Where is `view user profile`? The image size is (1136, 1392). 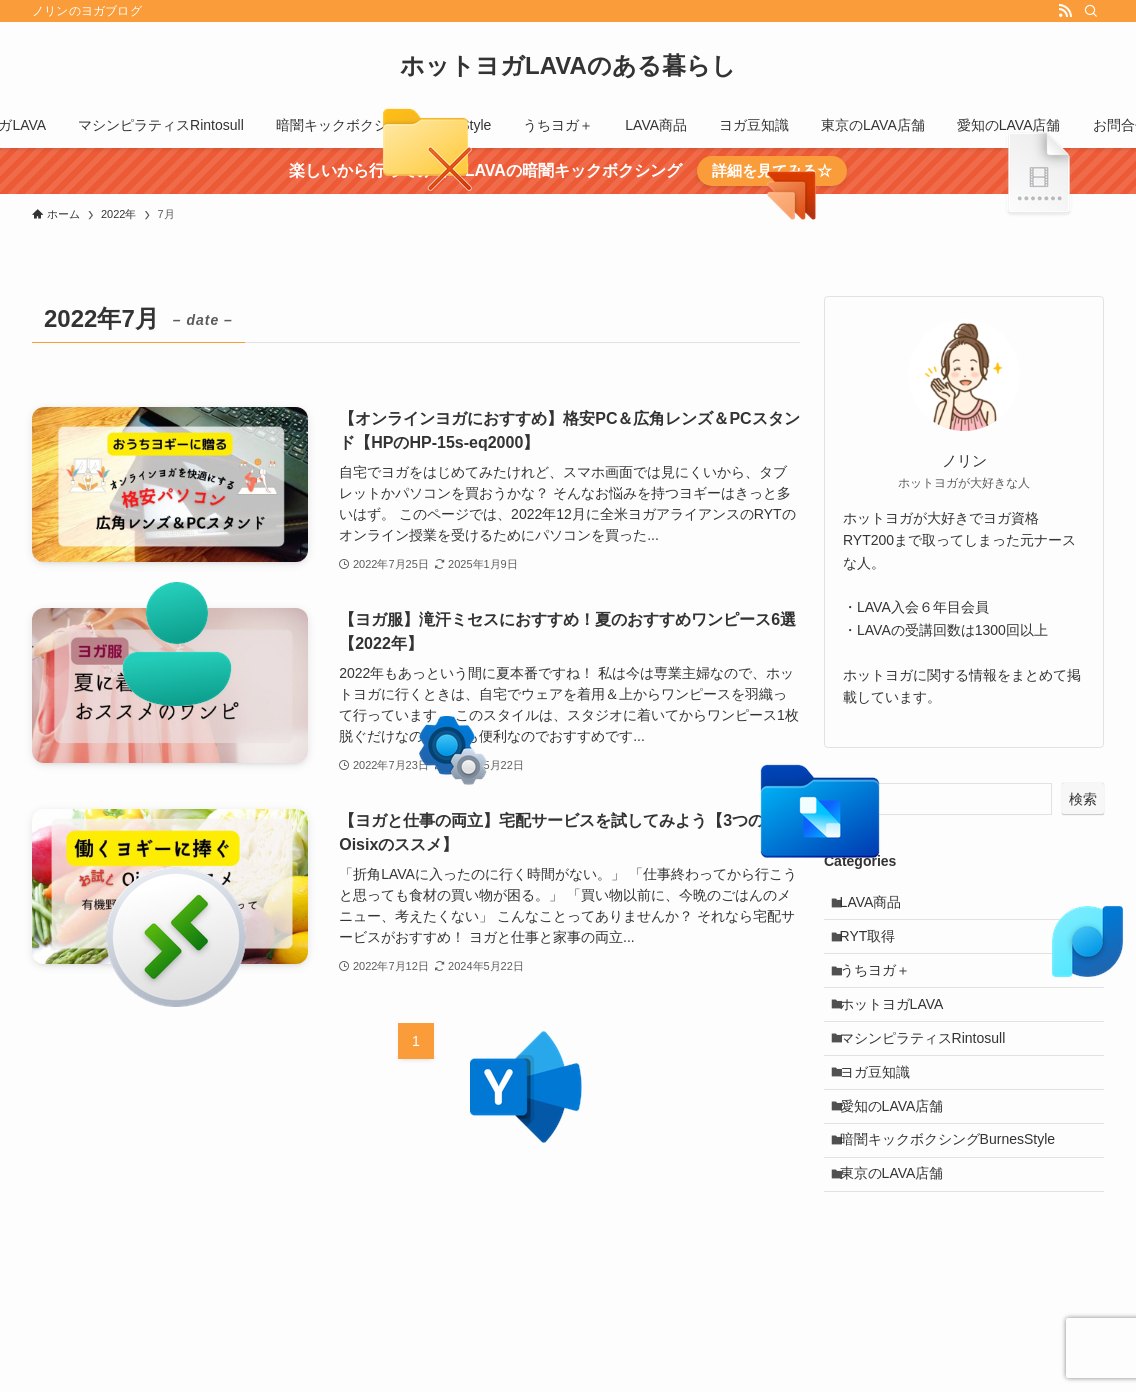 view user profile is located at coordinates (177, 644).